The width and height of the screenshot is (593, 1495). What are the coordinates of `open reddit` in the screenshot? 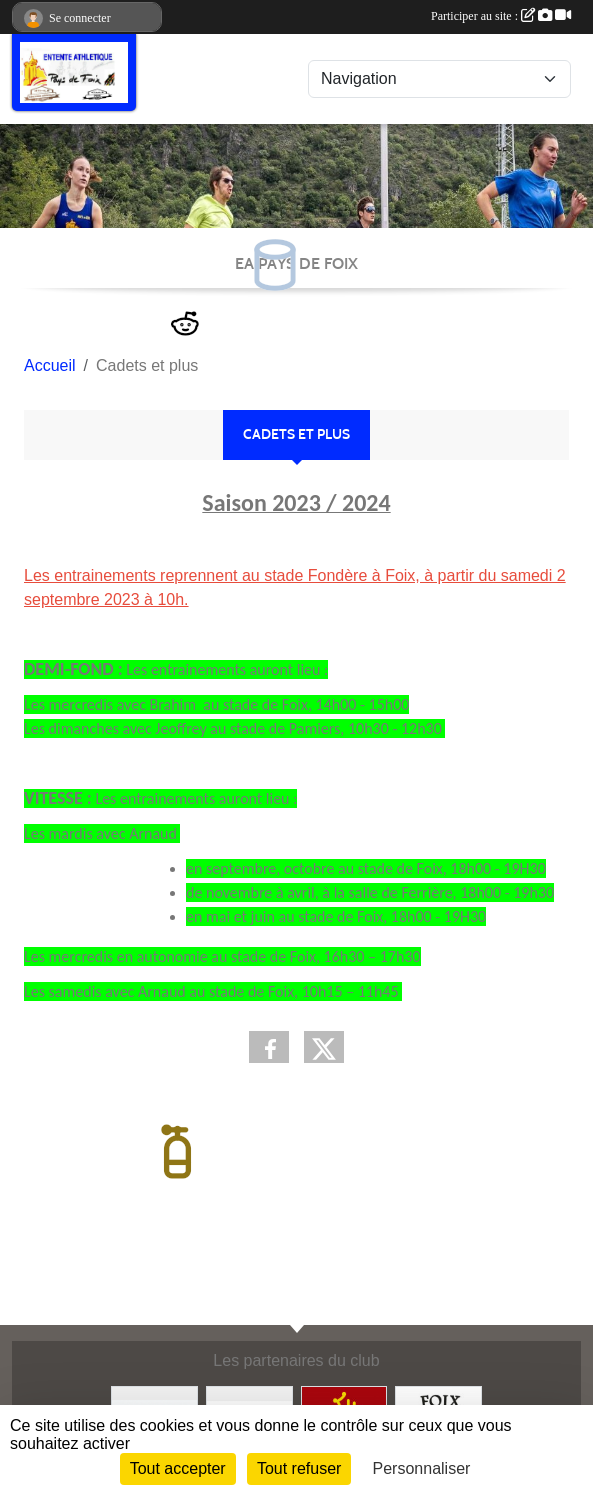 It's located at (185, 323).